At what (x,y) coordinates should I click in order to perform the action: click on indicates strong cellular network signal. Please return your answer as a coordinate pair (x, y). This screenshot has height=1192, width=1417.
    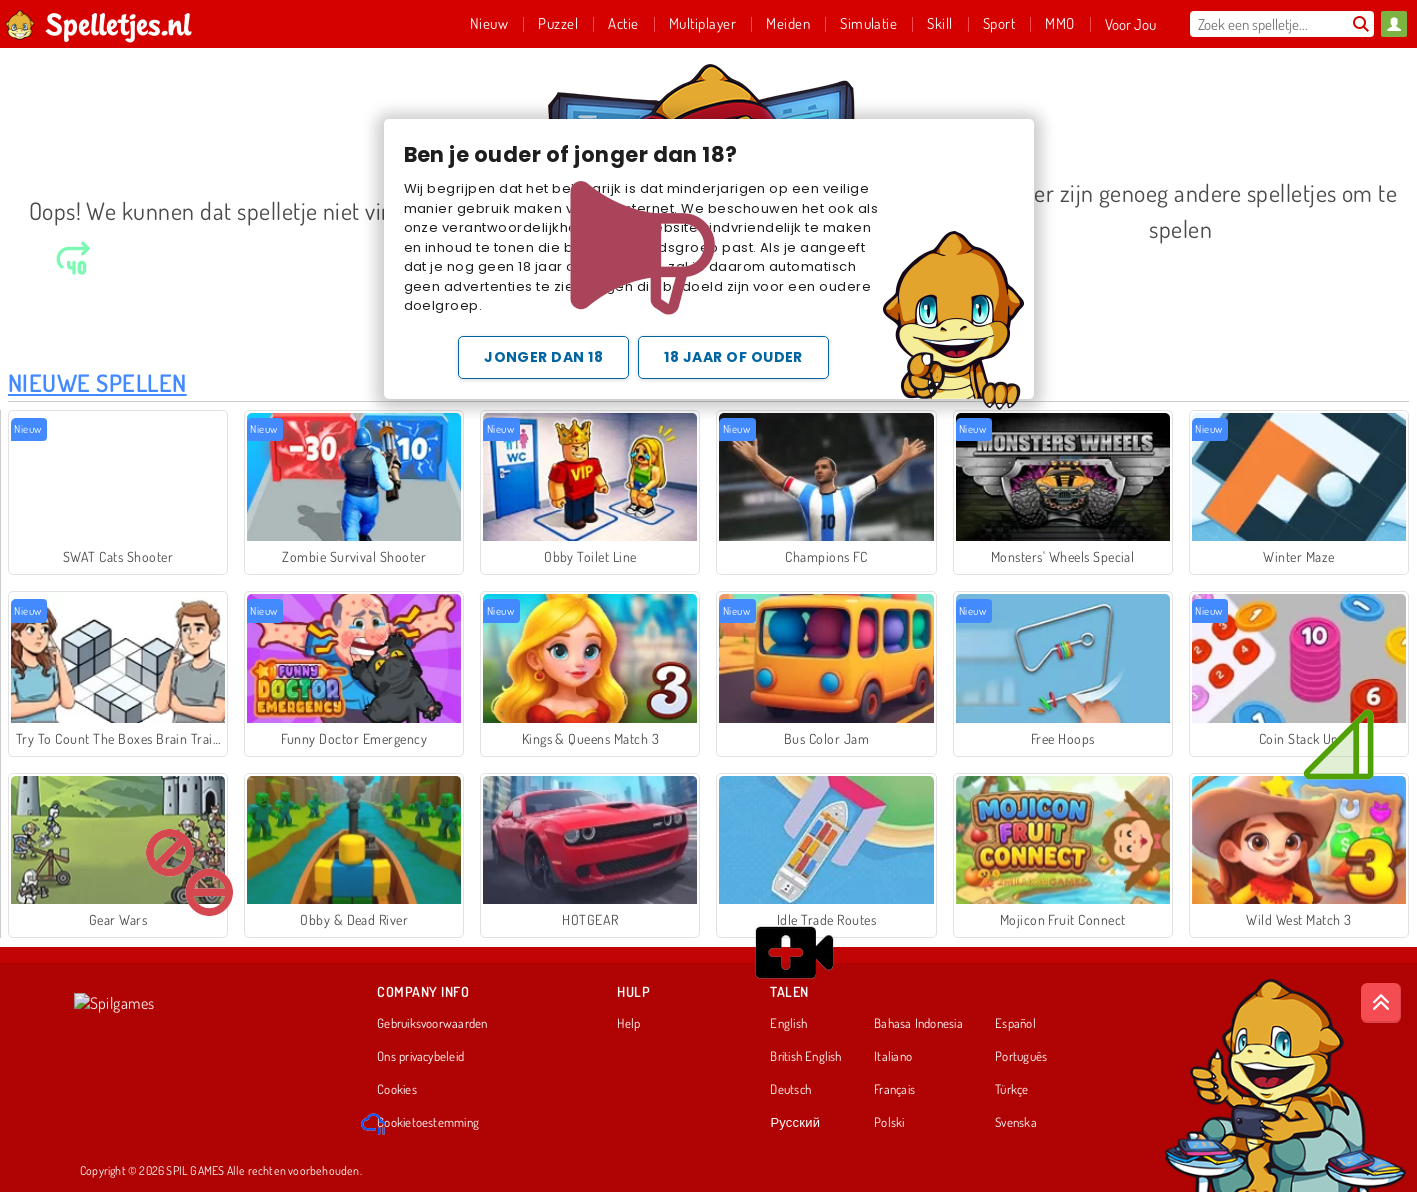
    Looking at the image, I should click on (1344, 747).